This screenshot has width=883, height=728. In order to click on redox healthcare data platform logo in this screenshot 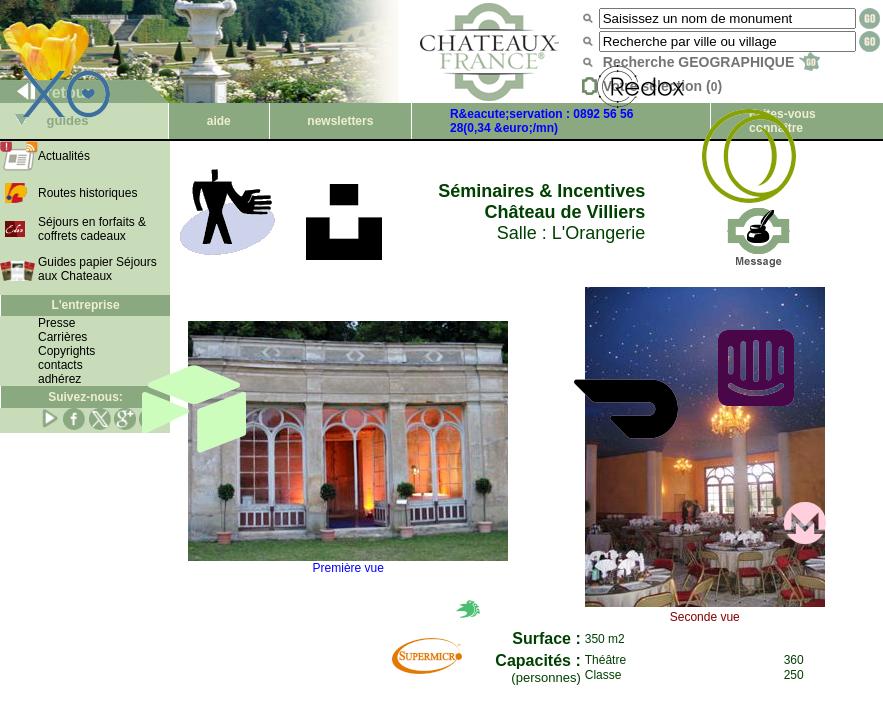, I will do `click(640, 86)`.